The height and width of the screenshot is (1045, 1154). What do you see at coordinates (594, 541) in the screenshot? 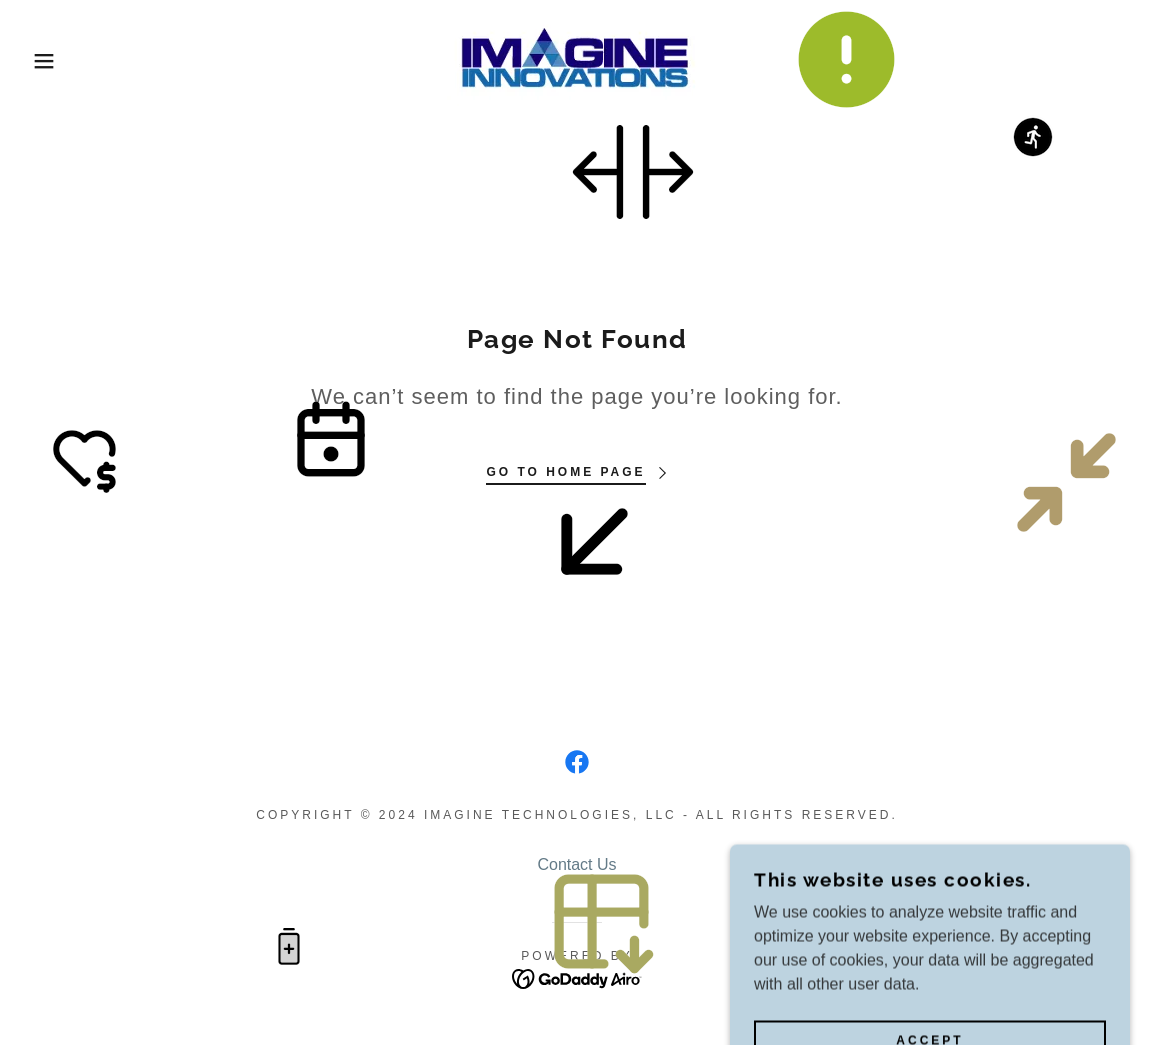
I see `navigate to the bottom-left corner` at bounding box center [594, 541].